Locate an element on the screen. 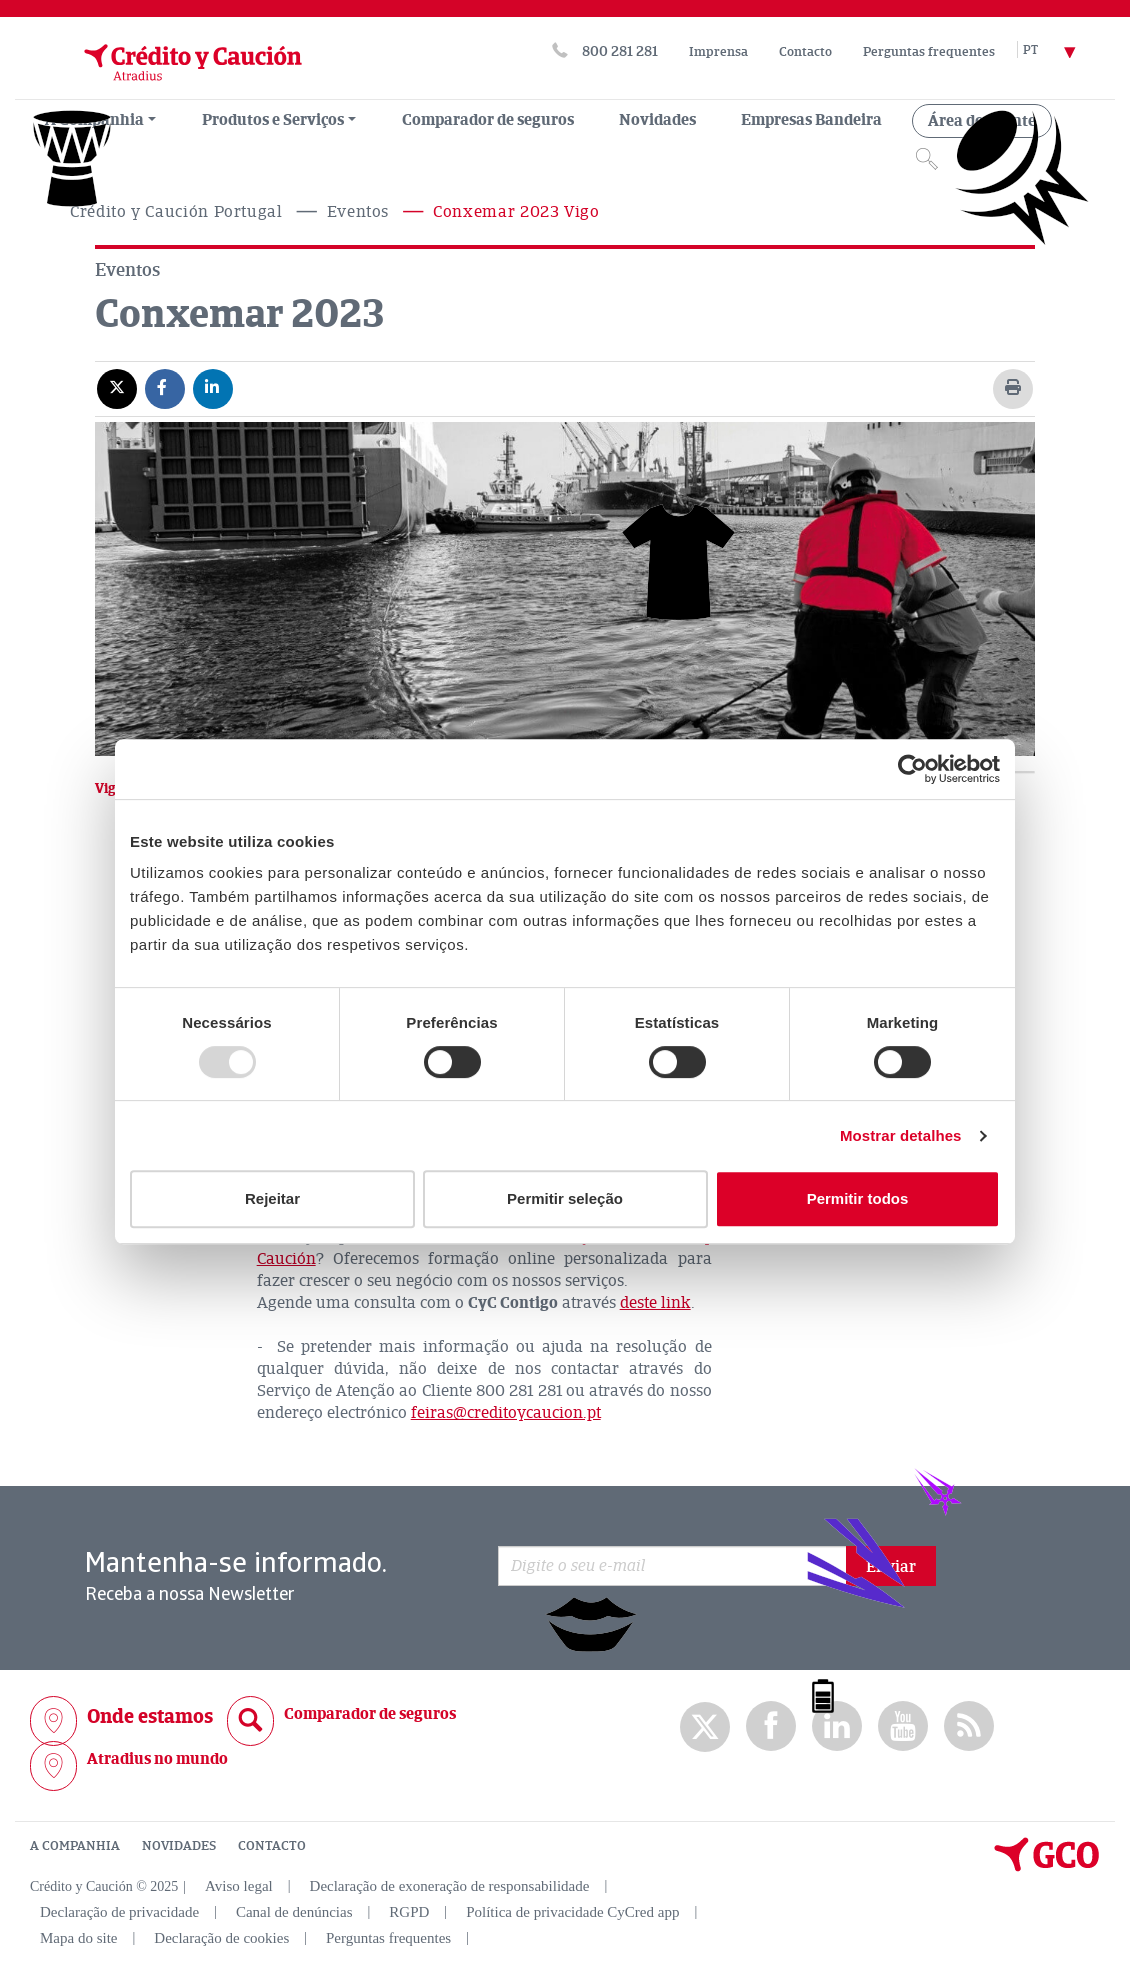  attack or throw weapon action is located at coordinates (938, 1492).